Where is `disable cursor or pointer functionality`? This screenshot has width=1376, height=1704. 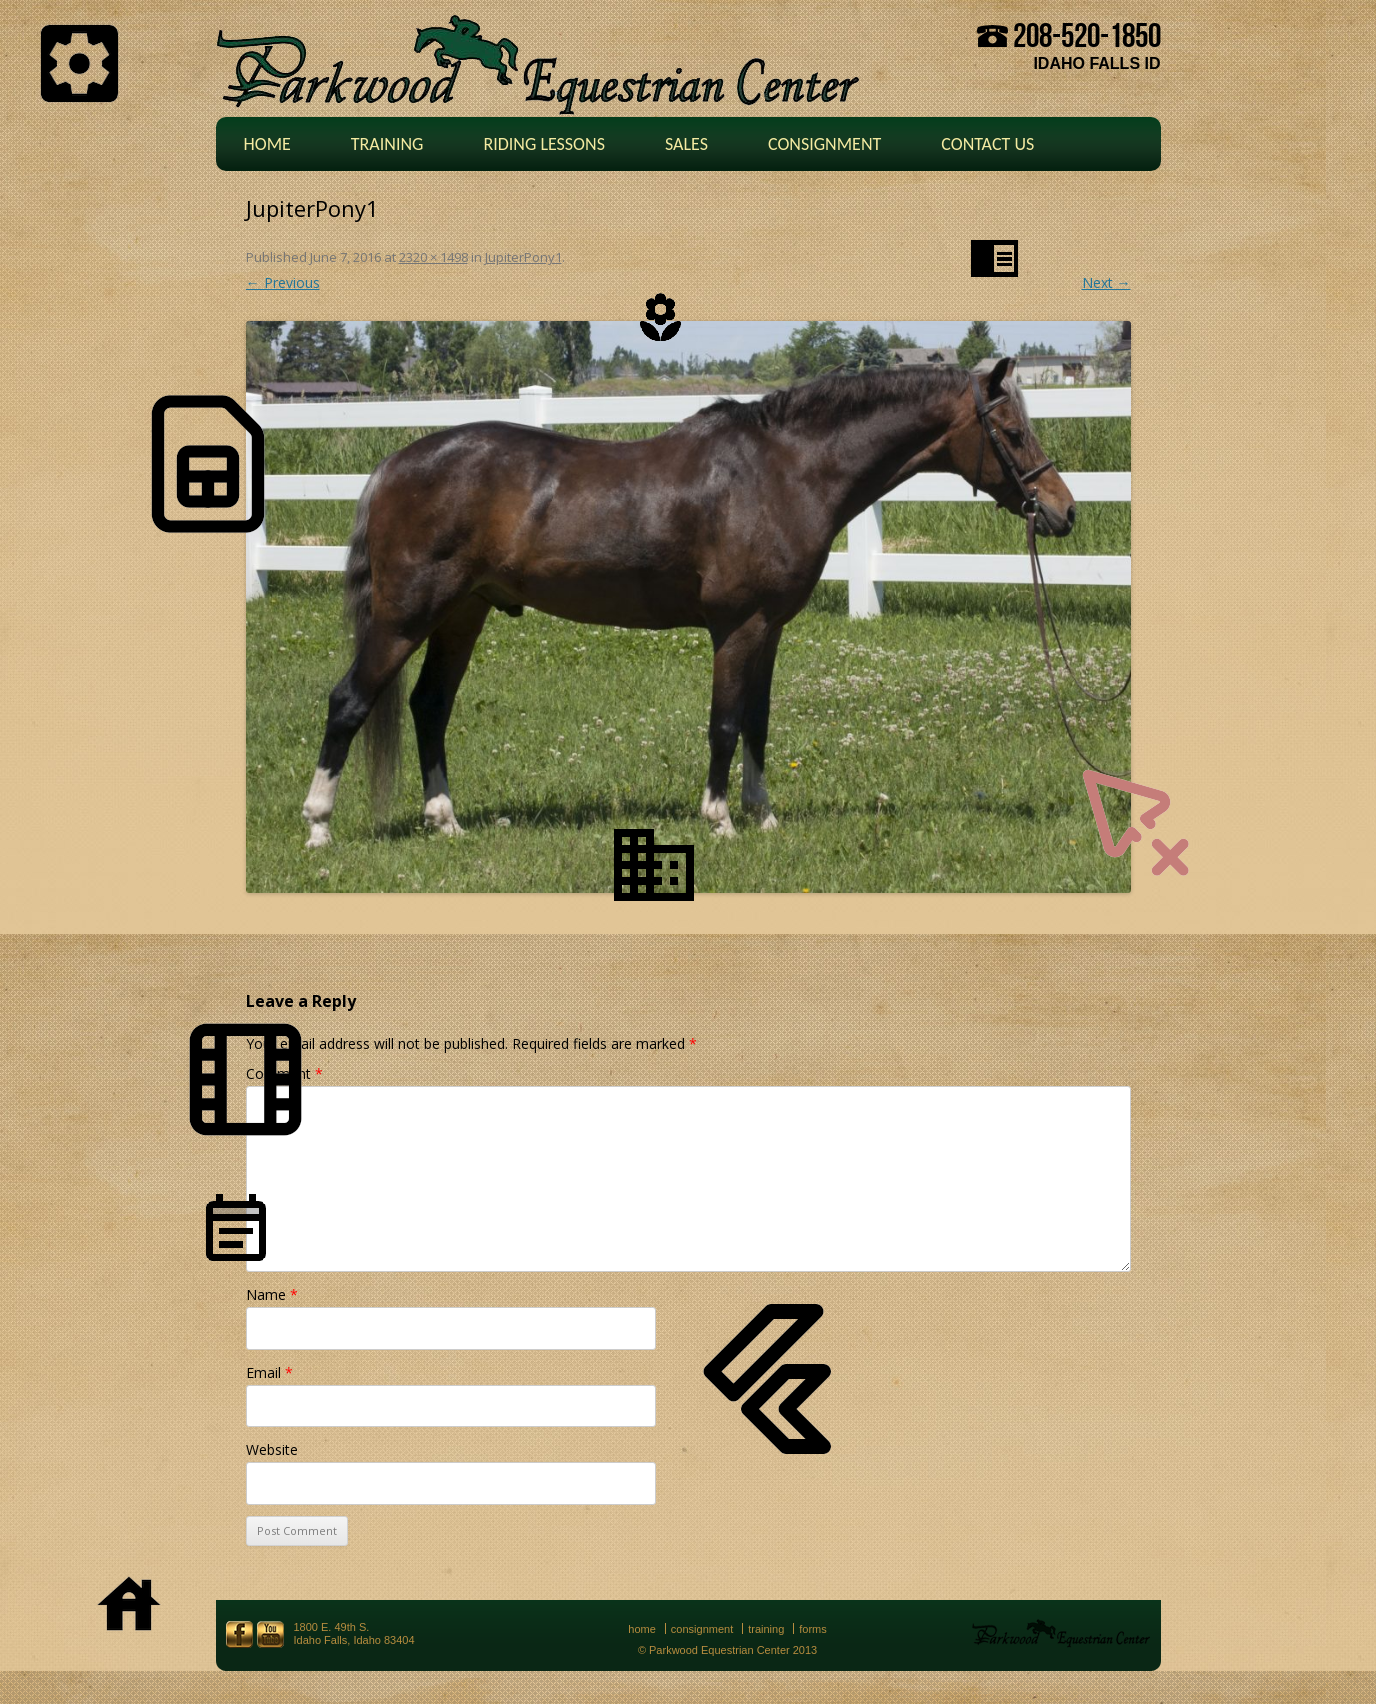
disable cursor or pointer functionality is located at coordinates (1130, 817).